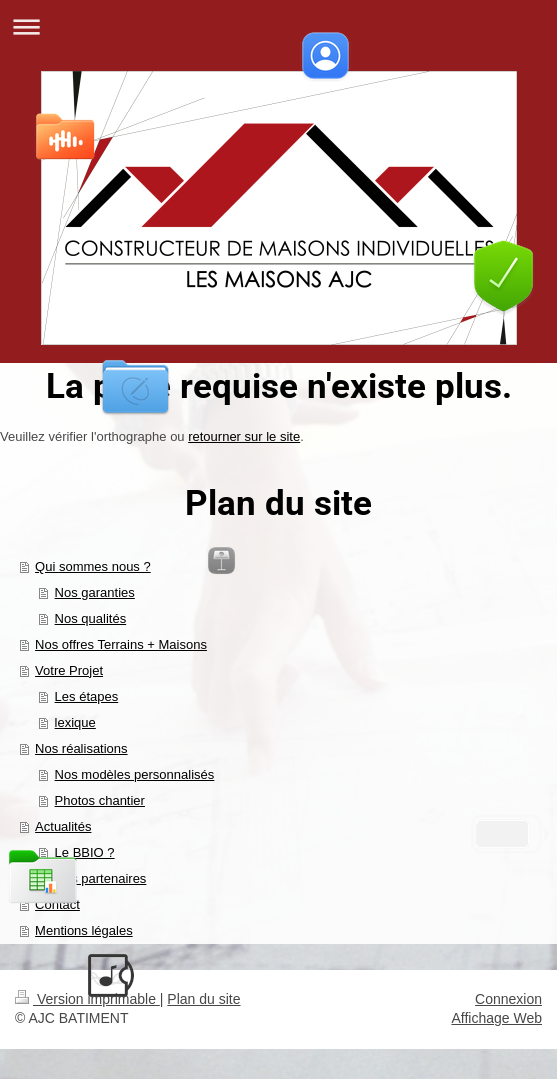 This screenshot has height=1079, width=557. Describe the element at coordinates (503, 278) in the screenshot. I see `indicates high security status or strong protection enabled` at that location.